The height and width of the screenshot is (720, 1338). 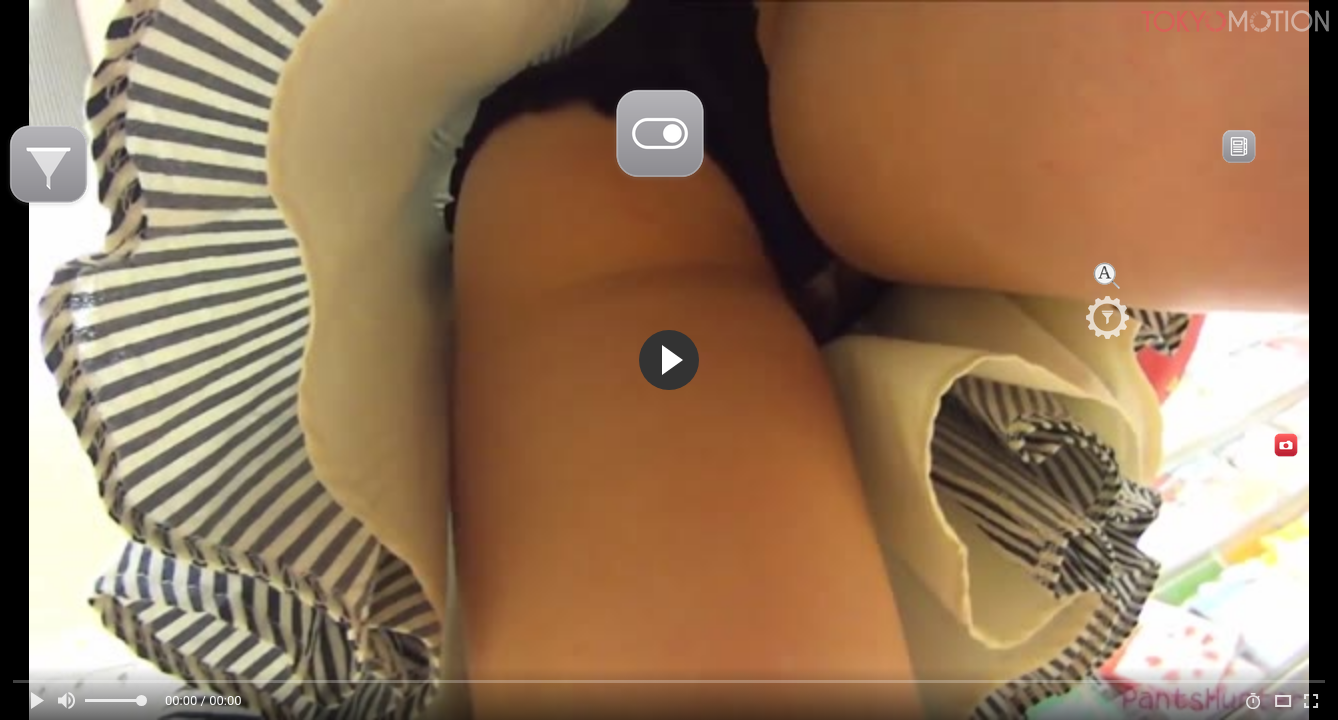 What do you see at coordinates (1286, 445) in the screenshot?
I see `take a screenshot` at bounding box center [1286, 445].